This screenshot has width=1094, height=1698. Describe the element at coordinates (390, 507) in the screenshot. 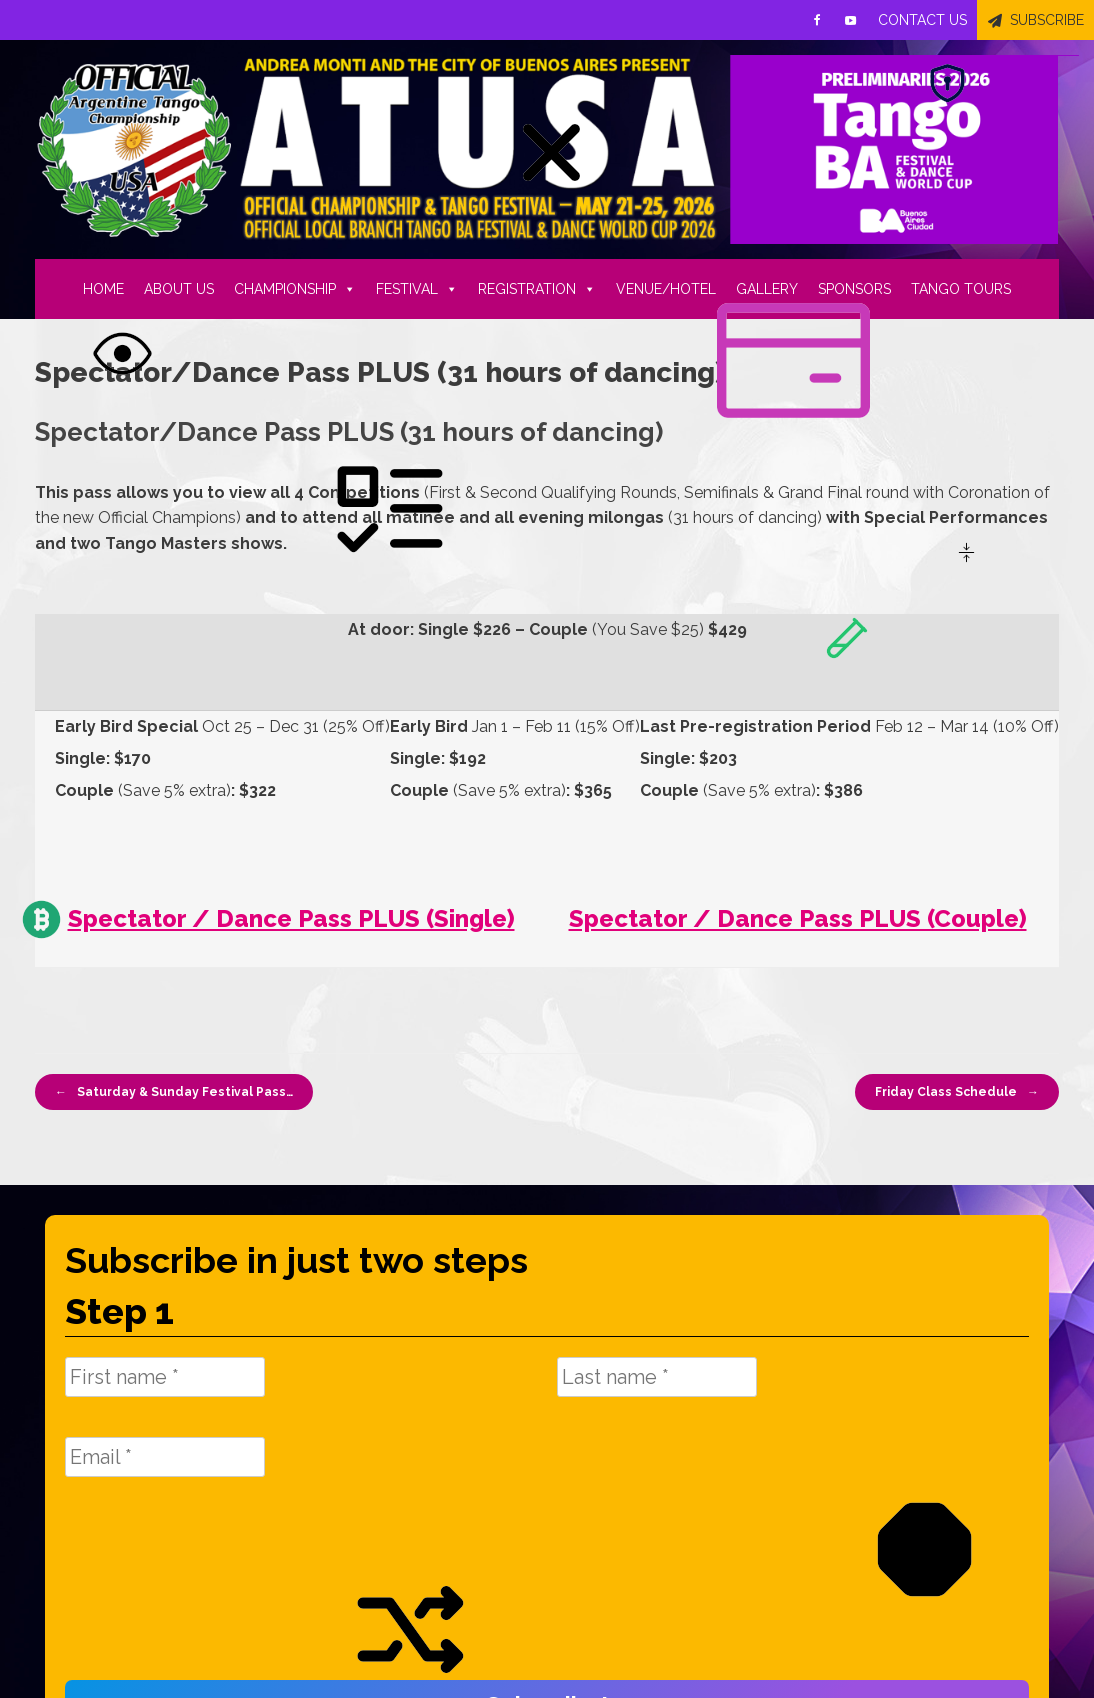

I see `view task list or checklist` at that location.